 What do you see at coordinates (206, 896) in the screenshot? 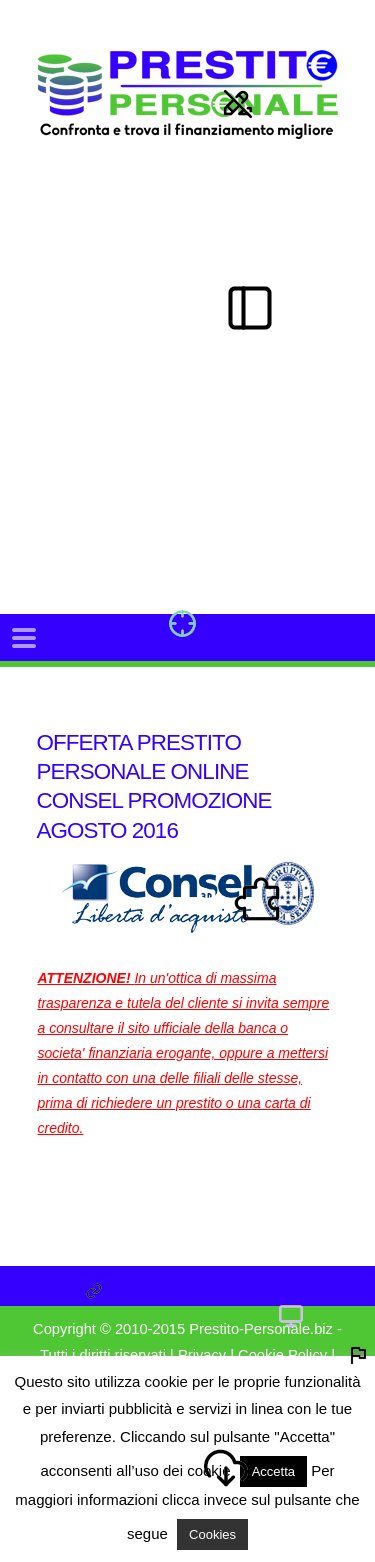
I see `indicates 3D content or viewing mode` at bounding box center [206, 896].